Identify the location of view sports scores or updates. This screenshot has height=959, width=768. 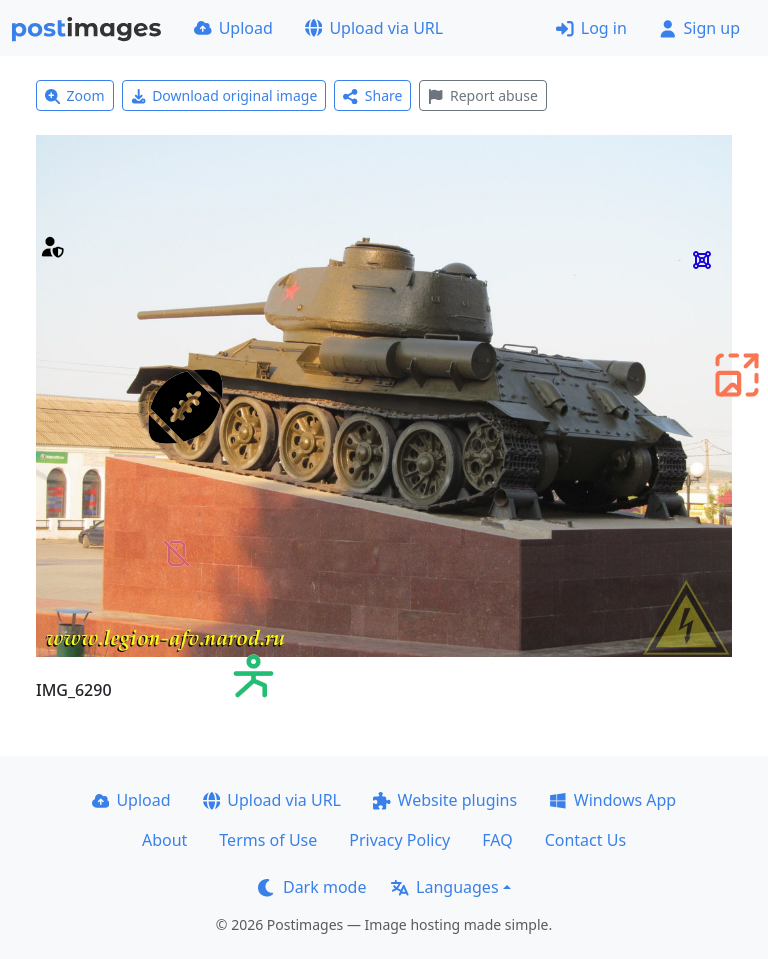
(185, 406).